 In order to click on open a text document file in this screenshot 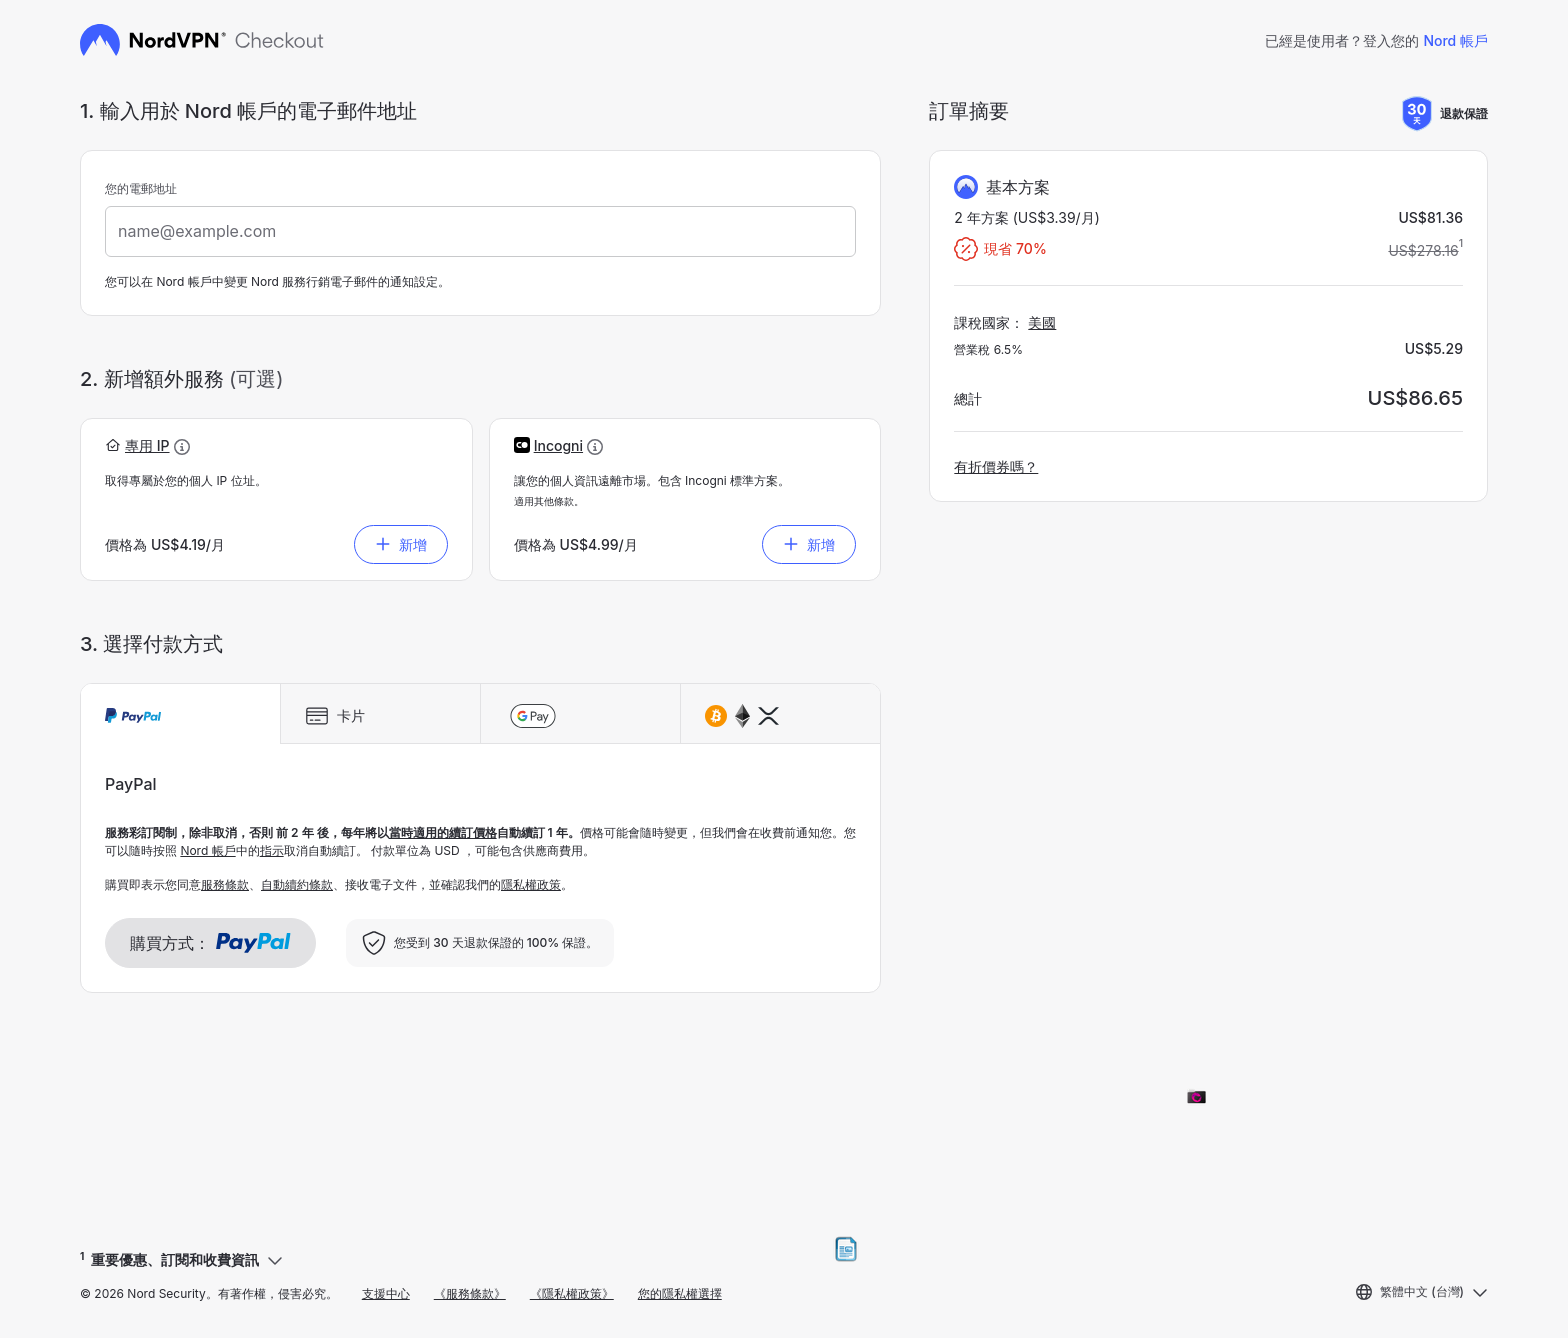, I will do `click(846, 1249)`.